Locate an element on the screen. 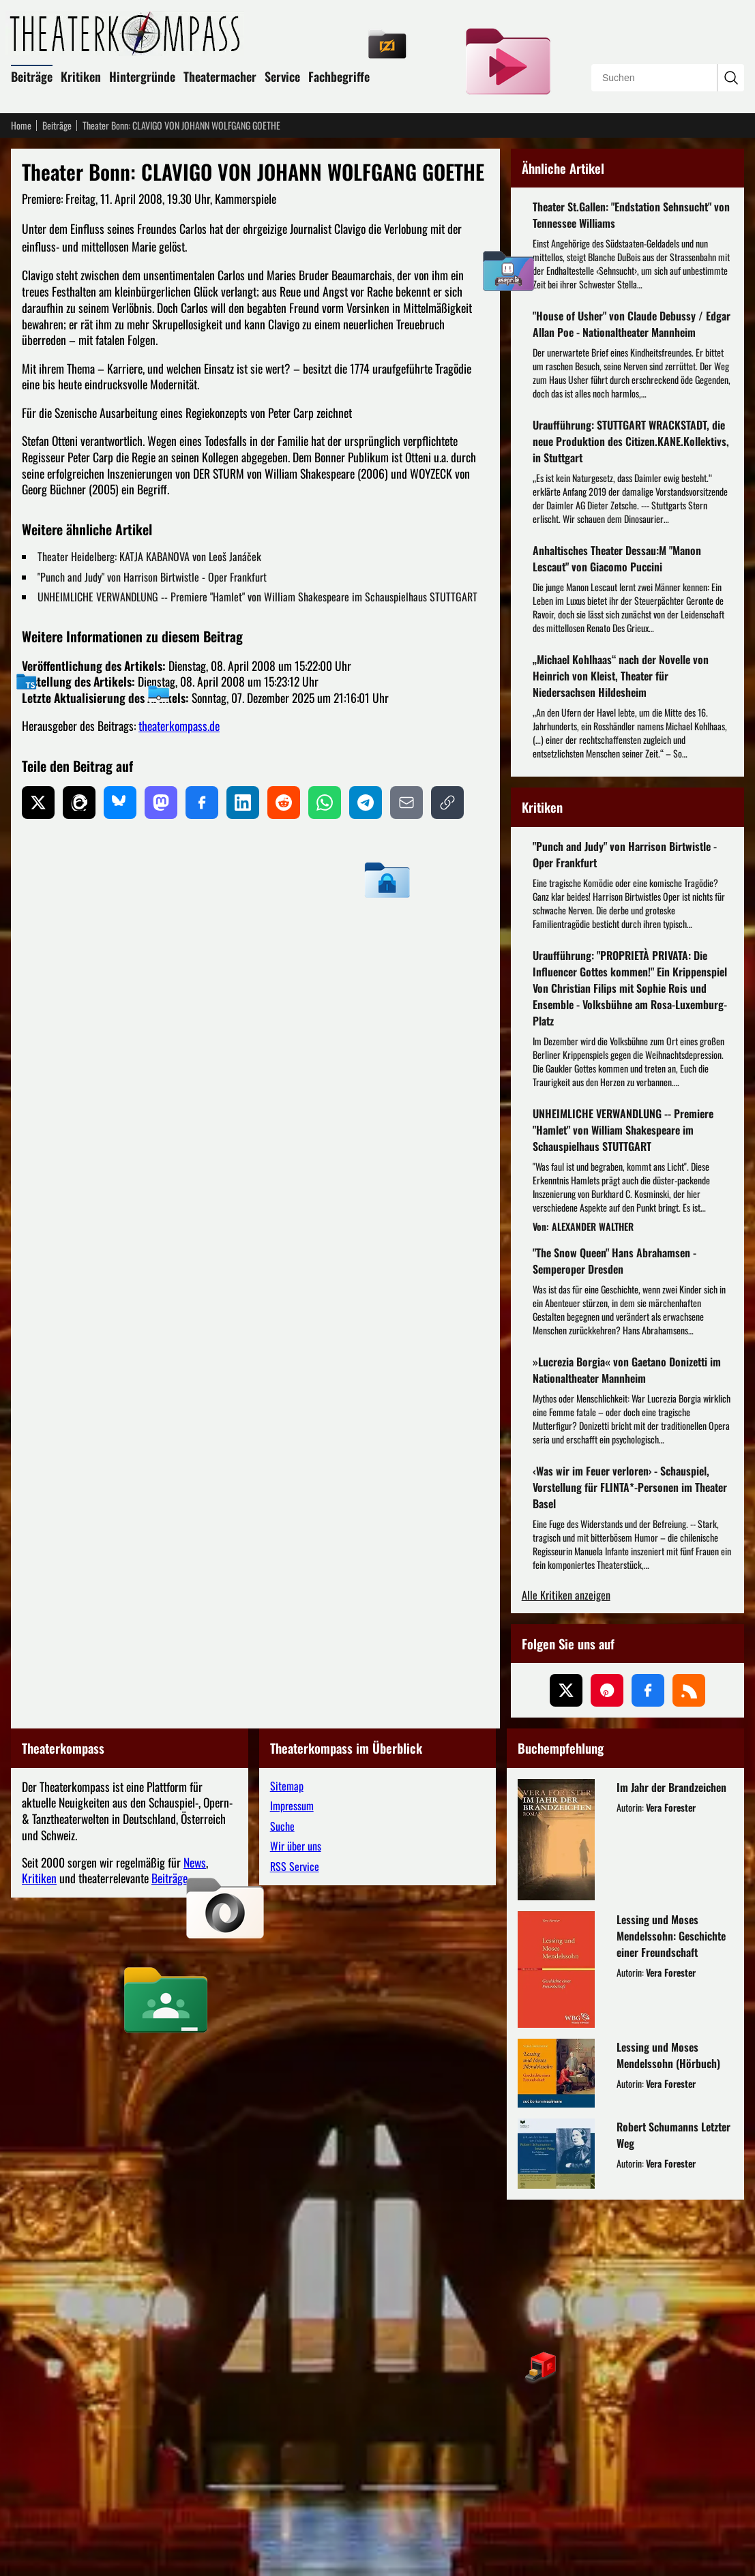 The width and height of the screenshot is (755, 2576). access microsoft intune company portal managed files is located at coordinates (387, 881).